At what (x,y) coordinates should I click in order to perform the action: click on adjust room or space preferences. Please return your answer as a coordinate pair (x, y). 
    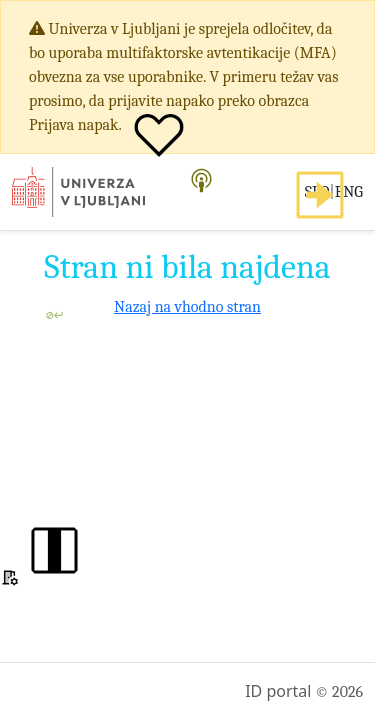
    Looking at the image, I should click on (9, 577).